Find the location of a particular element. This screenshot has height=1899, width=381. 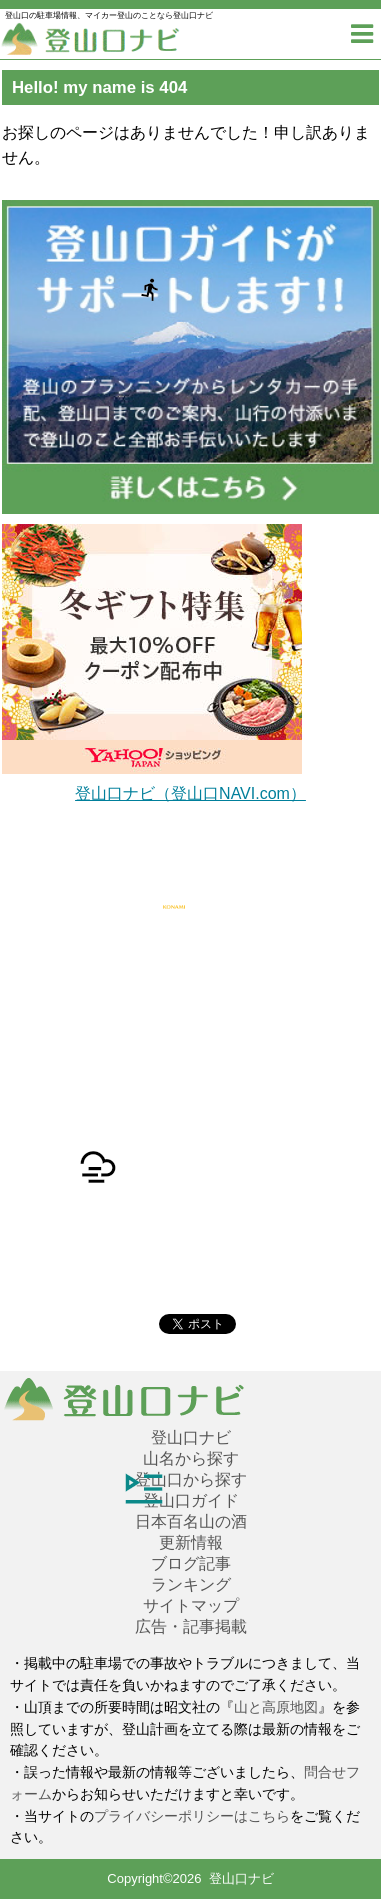

access running or jogging activity tracking is located at coordinates (150, 289).